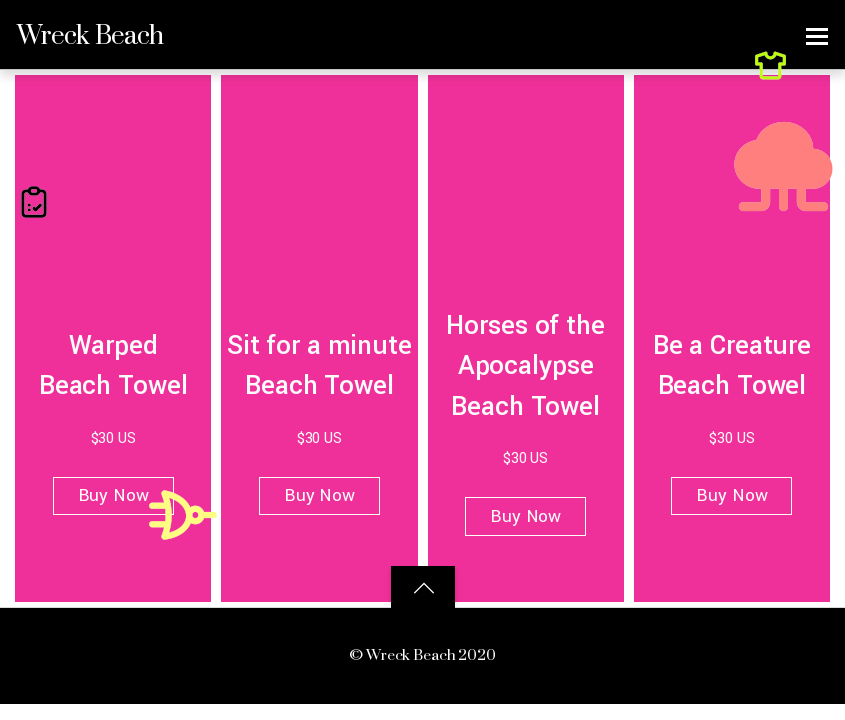 This screenshot has width=845, height=720. I want to click on access cloud computing services, so click(783, 166).